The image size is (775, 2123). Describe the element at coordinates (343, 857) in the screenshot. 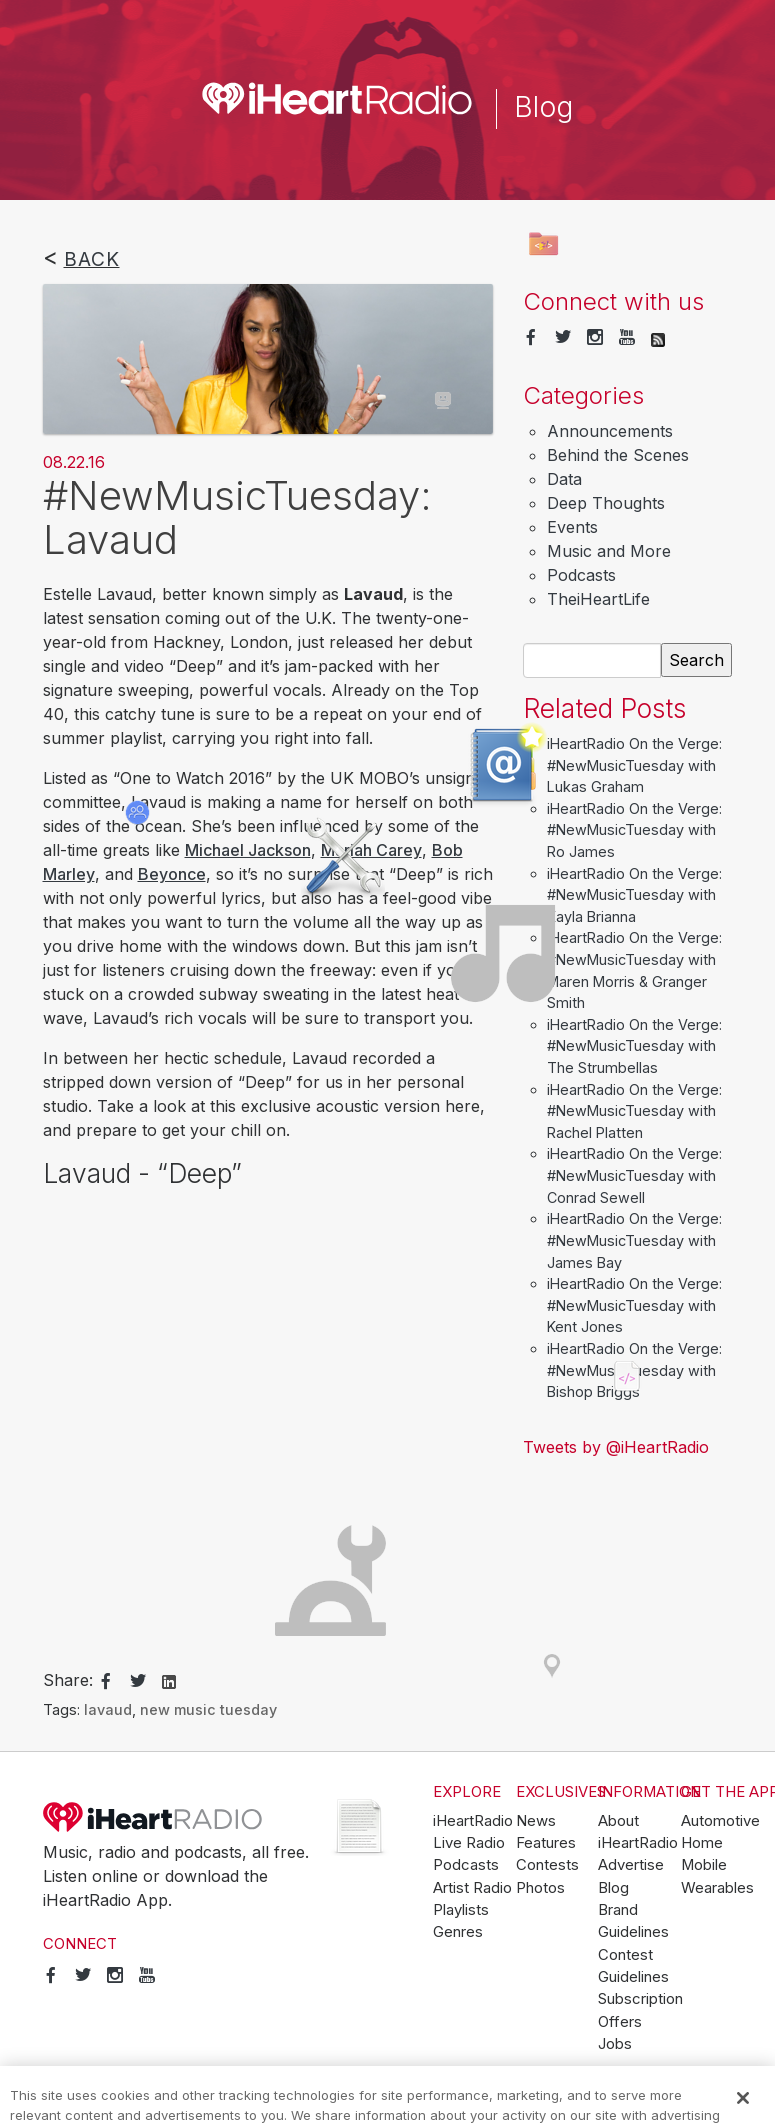

I see `open system preferences` at that location.